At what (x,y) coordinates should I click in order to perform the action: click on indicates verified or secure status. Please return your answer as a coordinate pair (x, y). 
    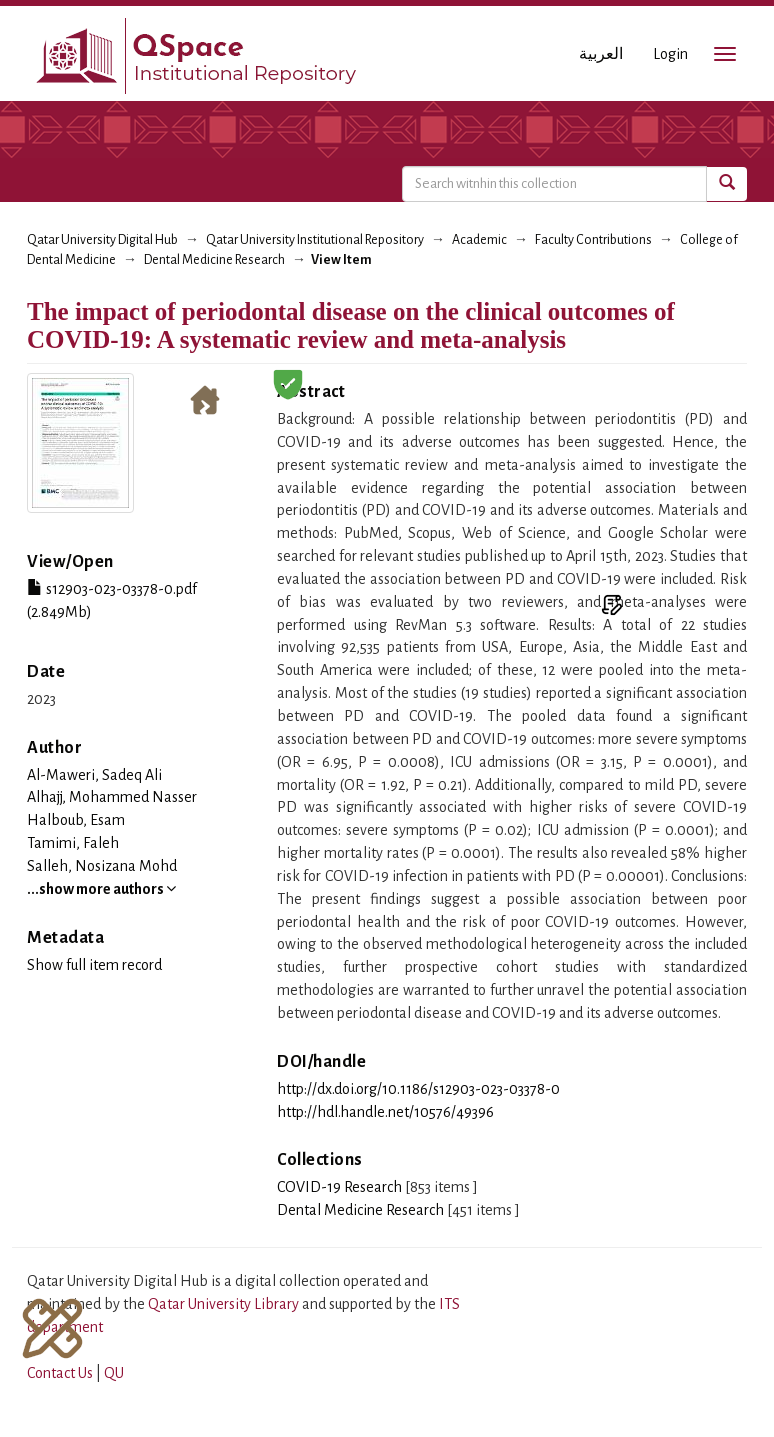
    Looking at the image, I should click on (288, 383).